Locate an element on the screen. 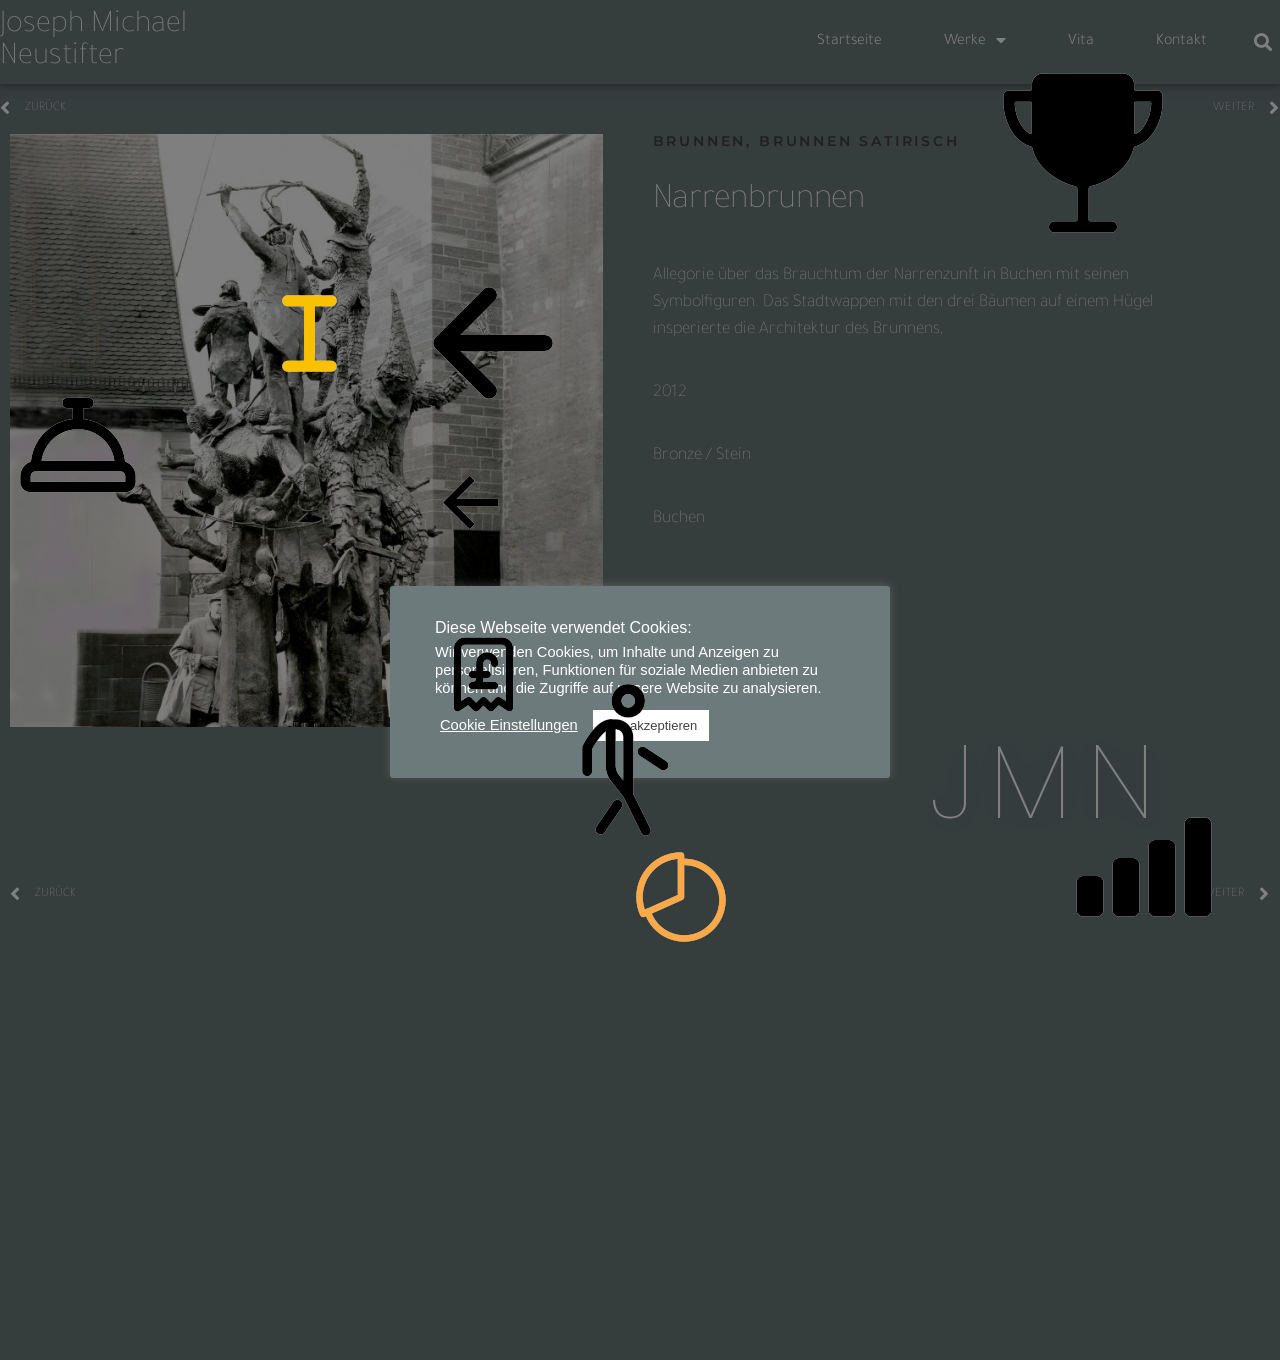 Image resolution: width=1280 pixels, height=1360 pixels. select walking directions is located at coordinates (627, 759).